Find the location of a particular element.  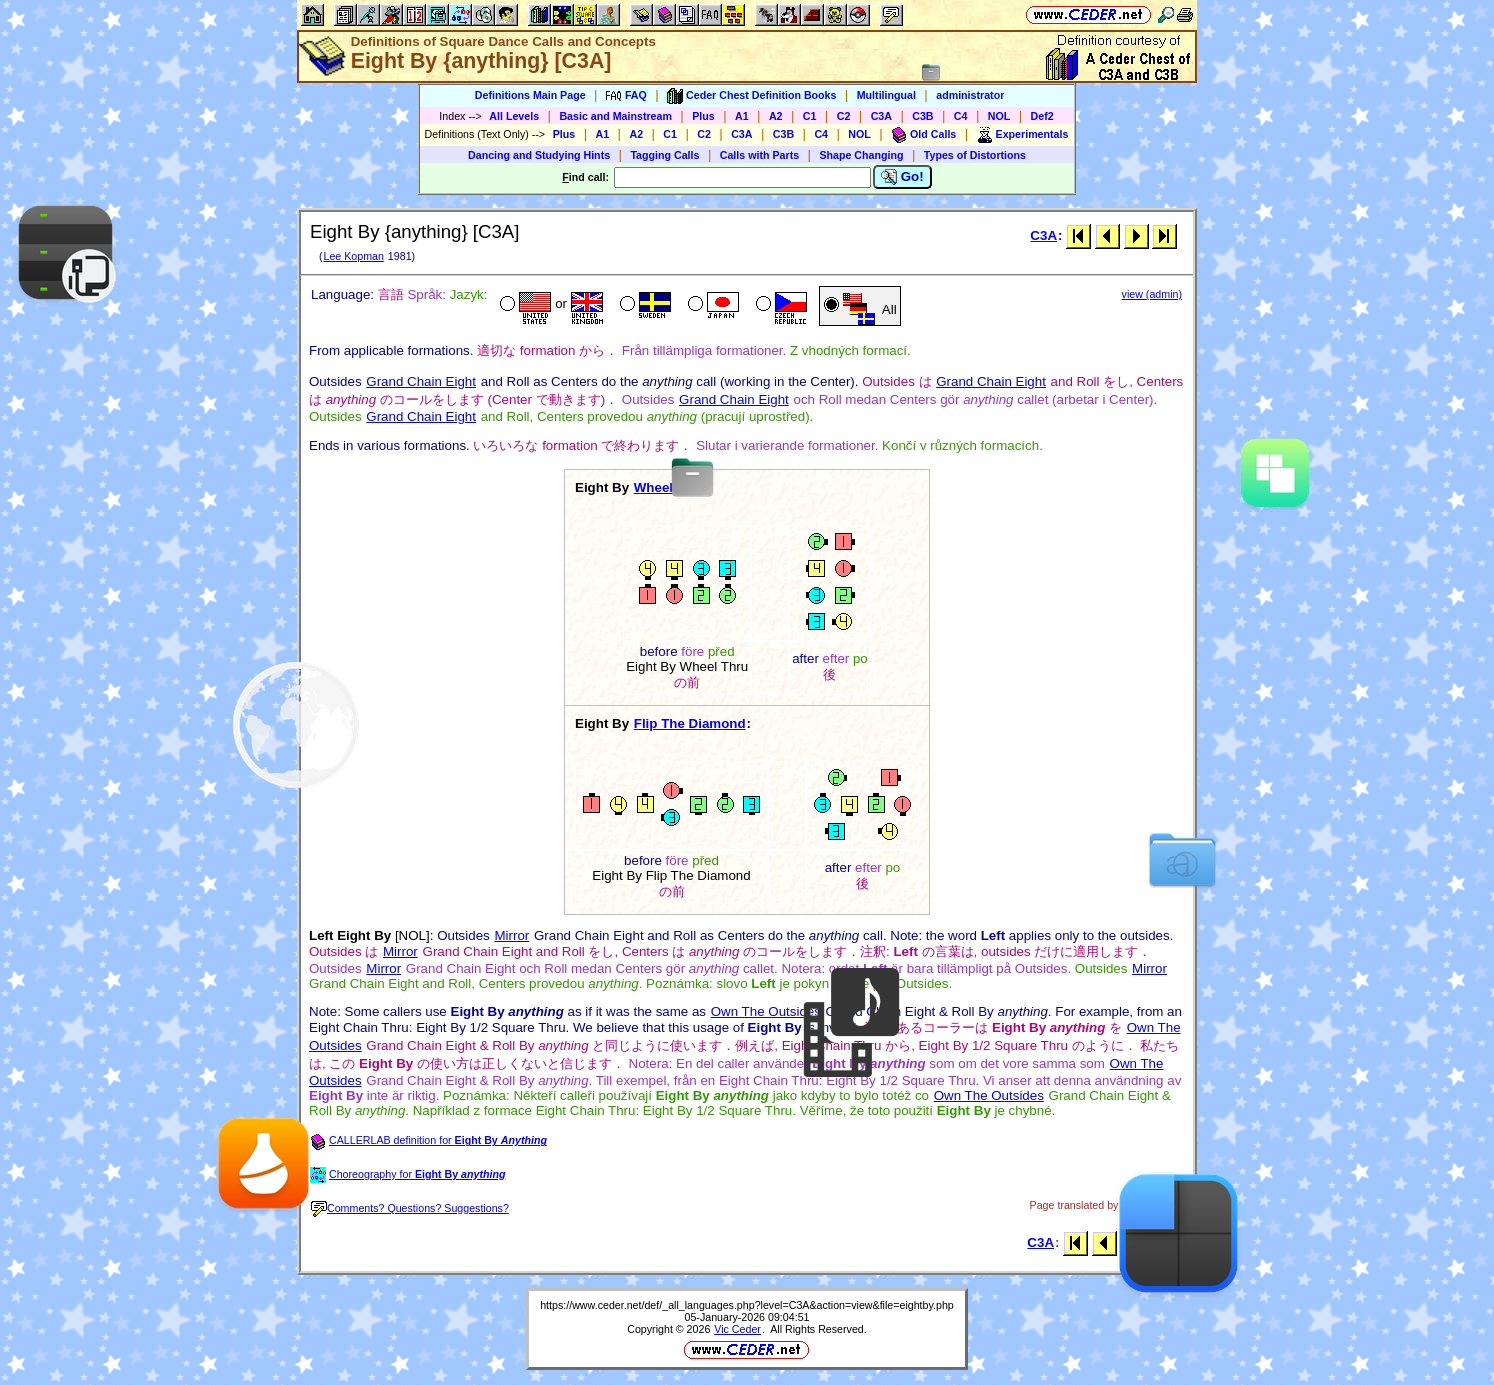

switch between virtual desktops or workspaces is located at coordinates (1178, 1233).